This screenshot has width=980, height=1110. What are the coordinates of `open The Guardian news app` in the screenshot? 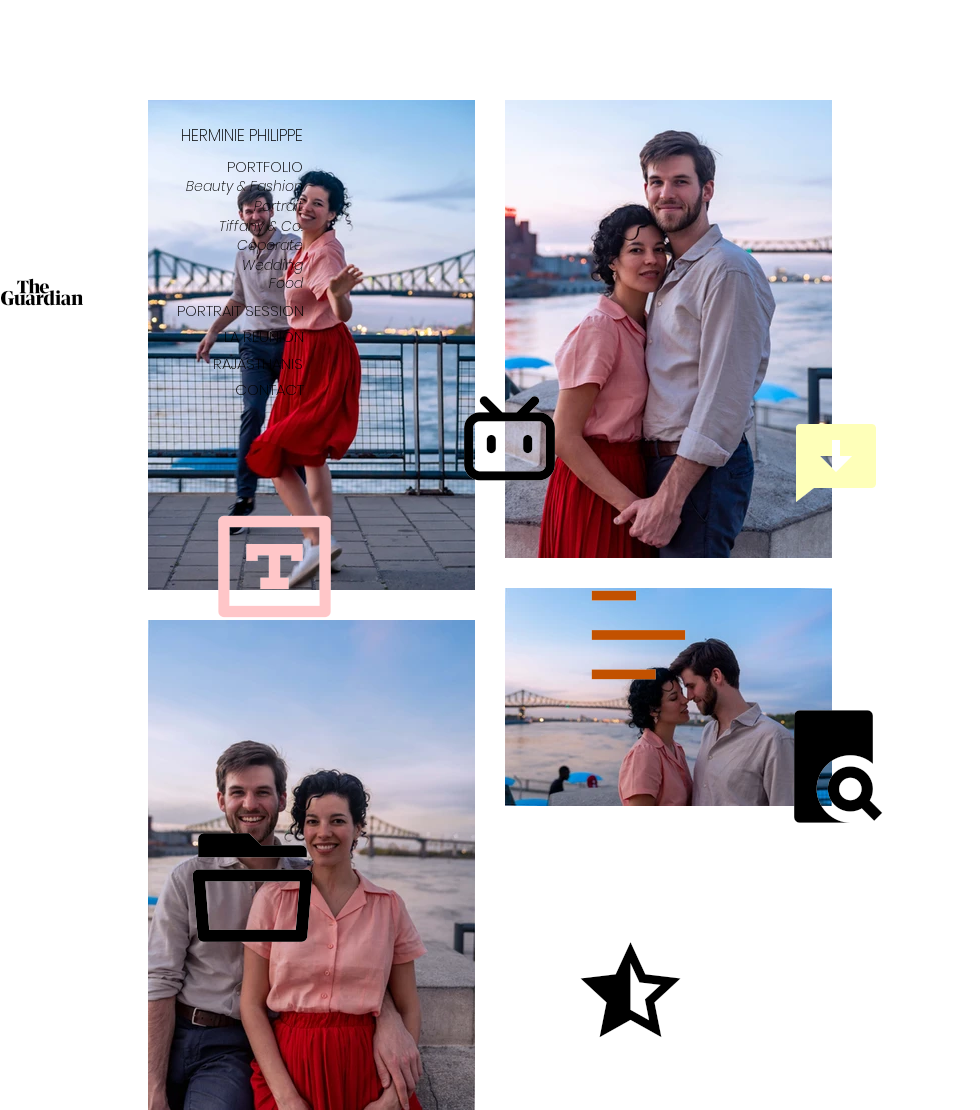 It's located at (42, 292).